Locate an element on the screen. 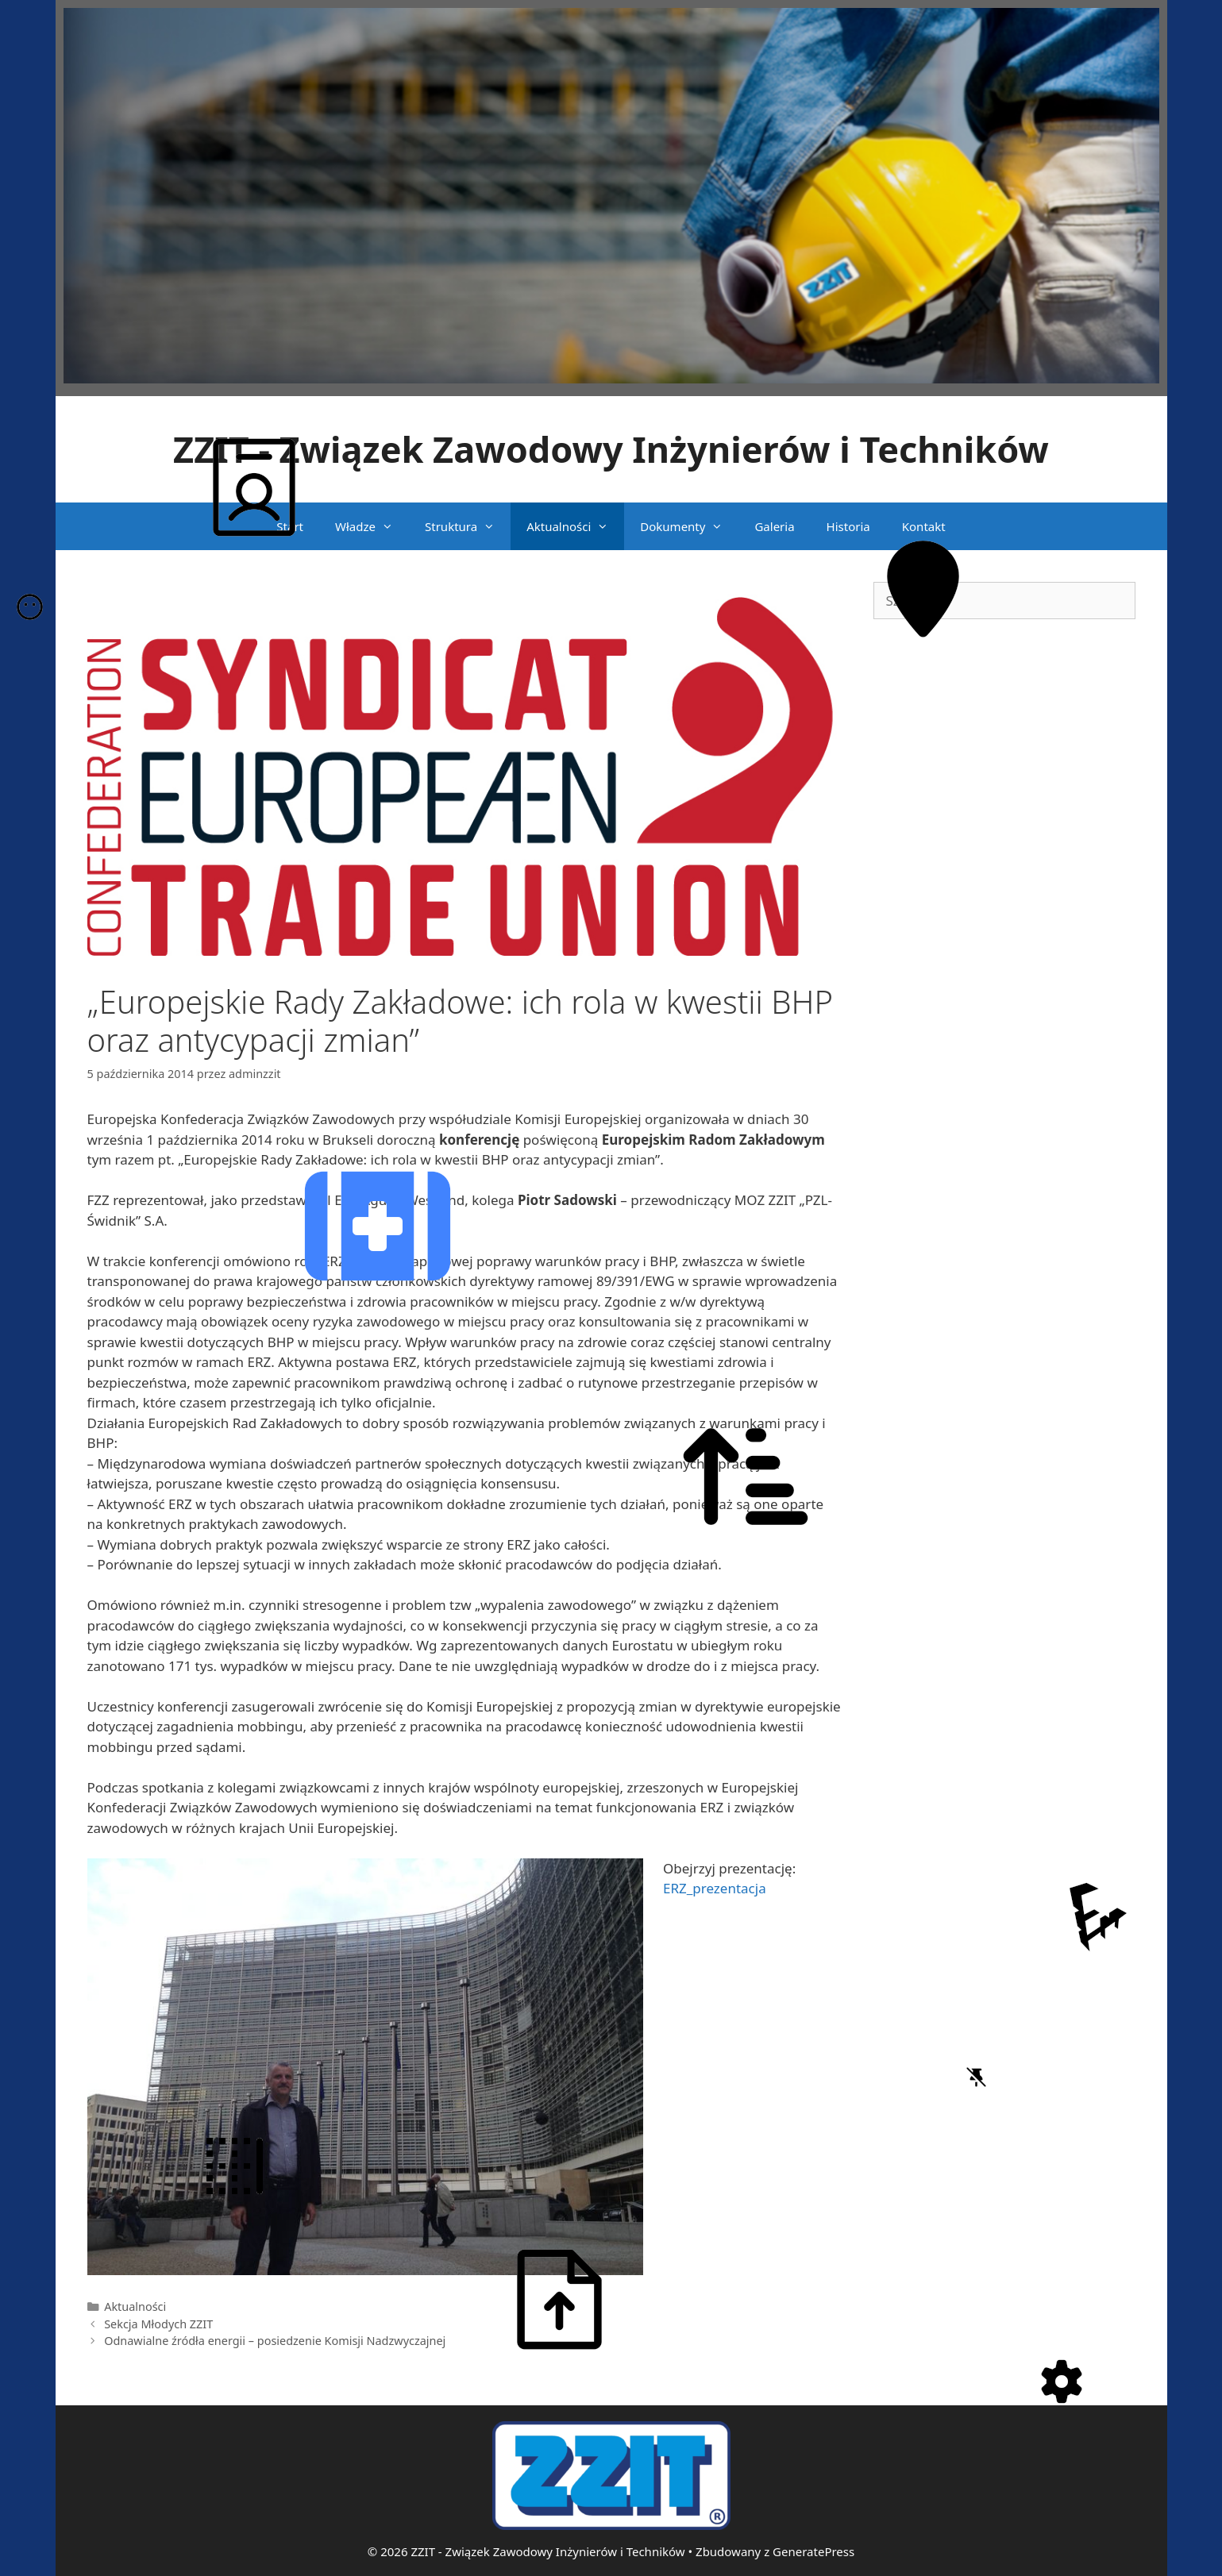  sort items in ascending order is located at coordinates (746, 1477).